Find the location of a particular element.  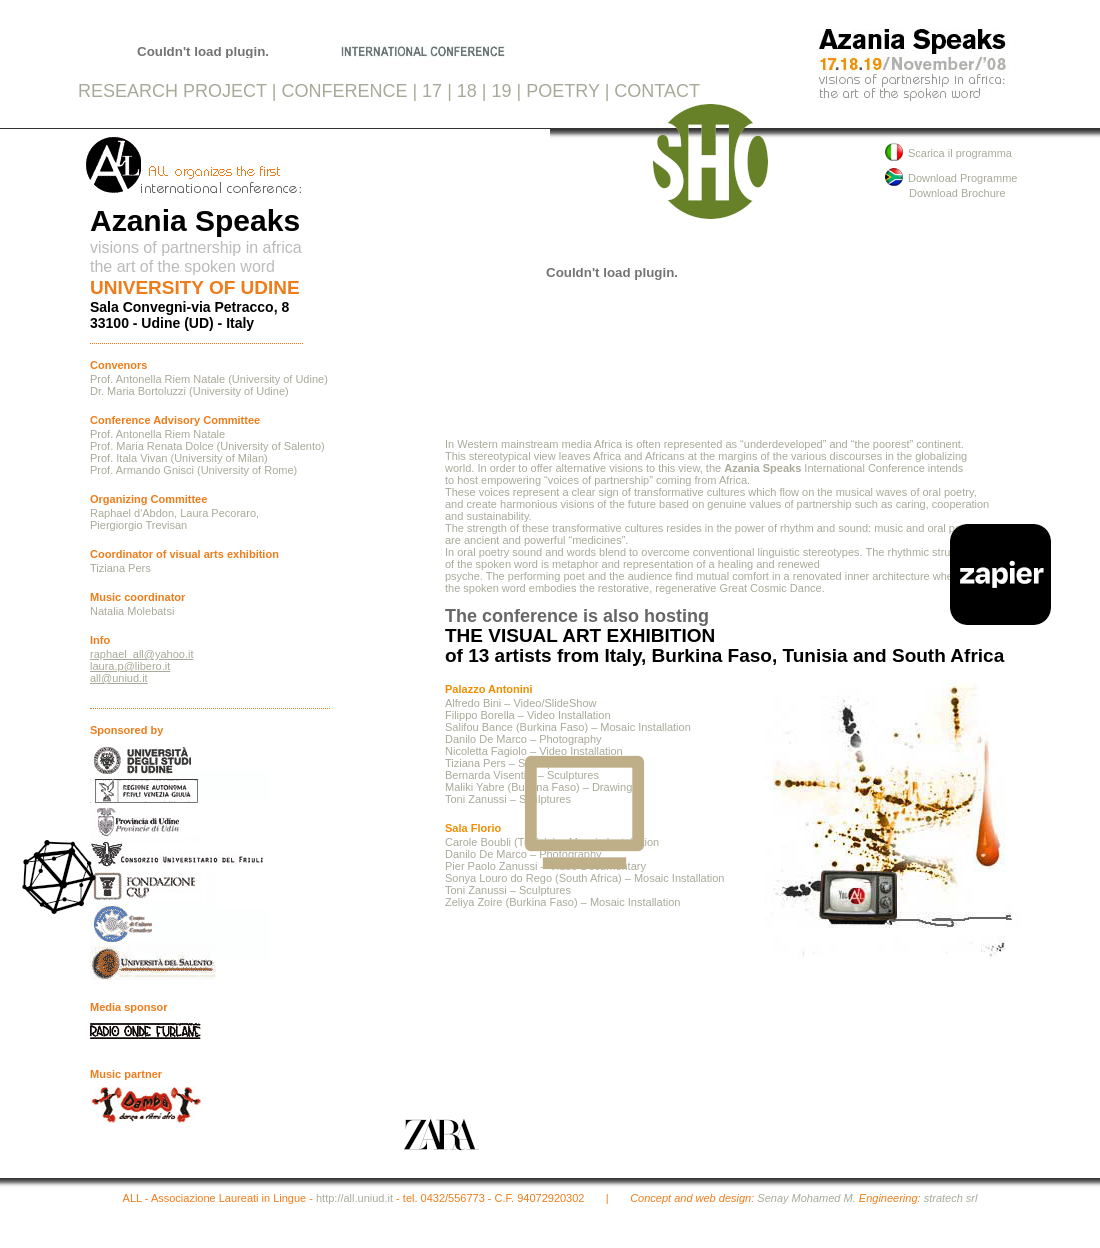

open SageMath mathematical software is located at coordinates (59, 877).